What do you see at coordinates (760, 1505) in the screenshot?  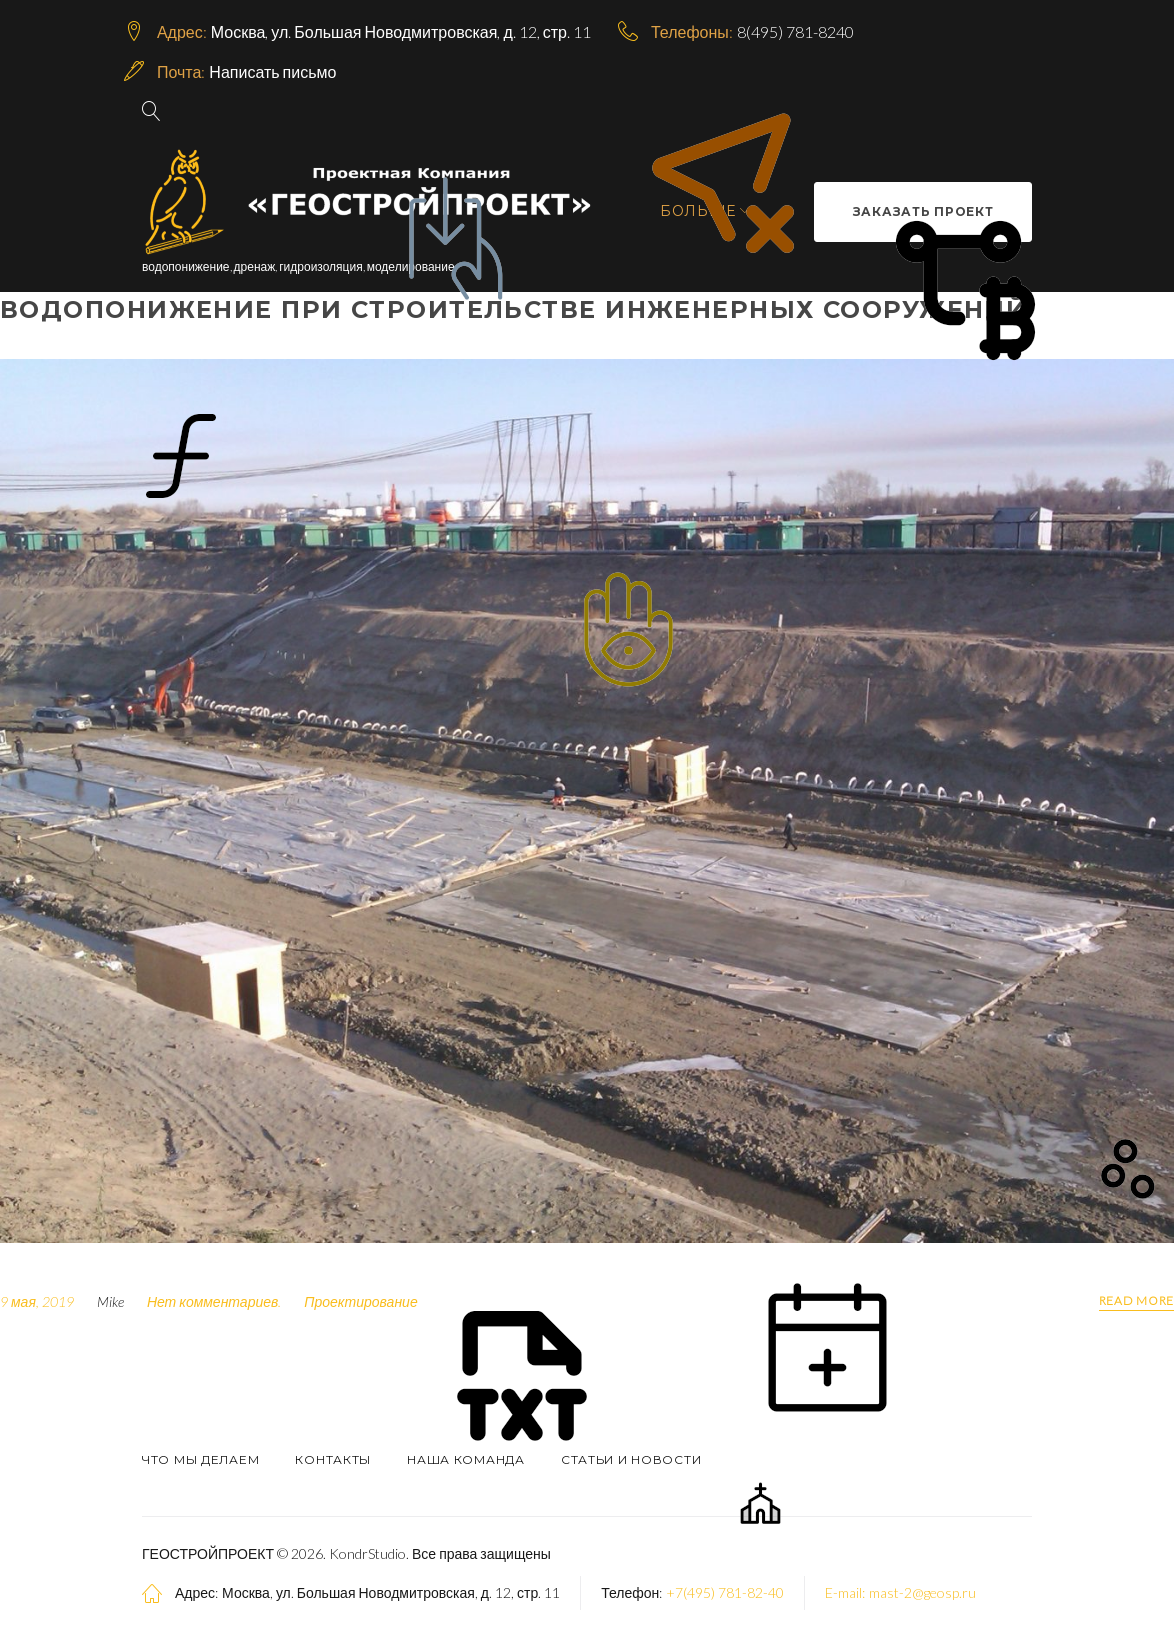 I see `view nearby churches or places of worship` at bounding box center [760, 1505].